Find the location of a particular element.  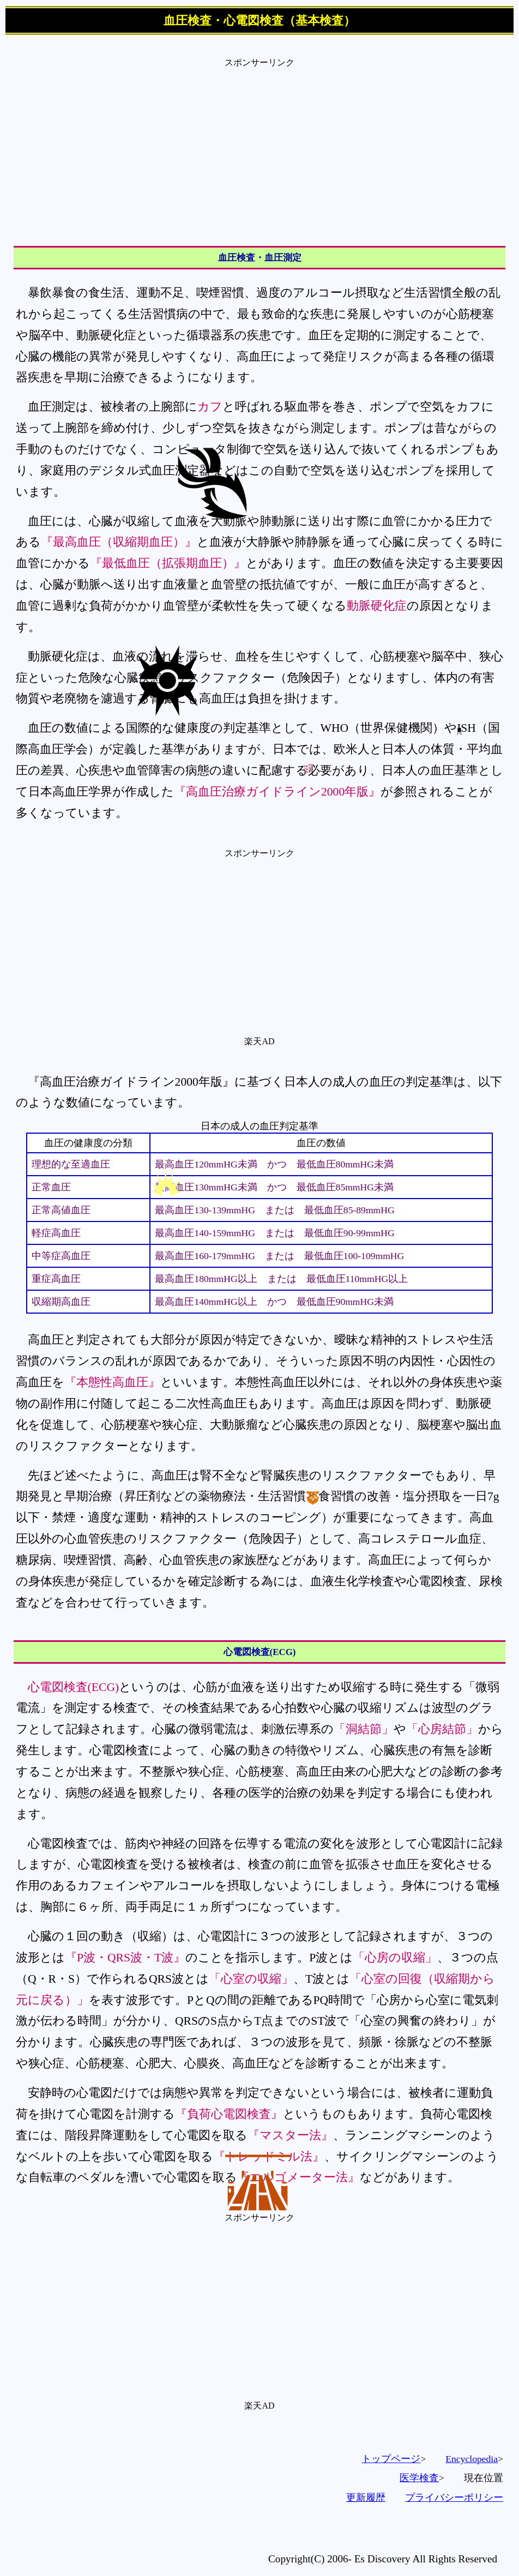

indicates a multi-view or surveillance mode is located at coordinates (308, 768).